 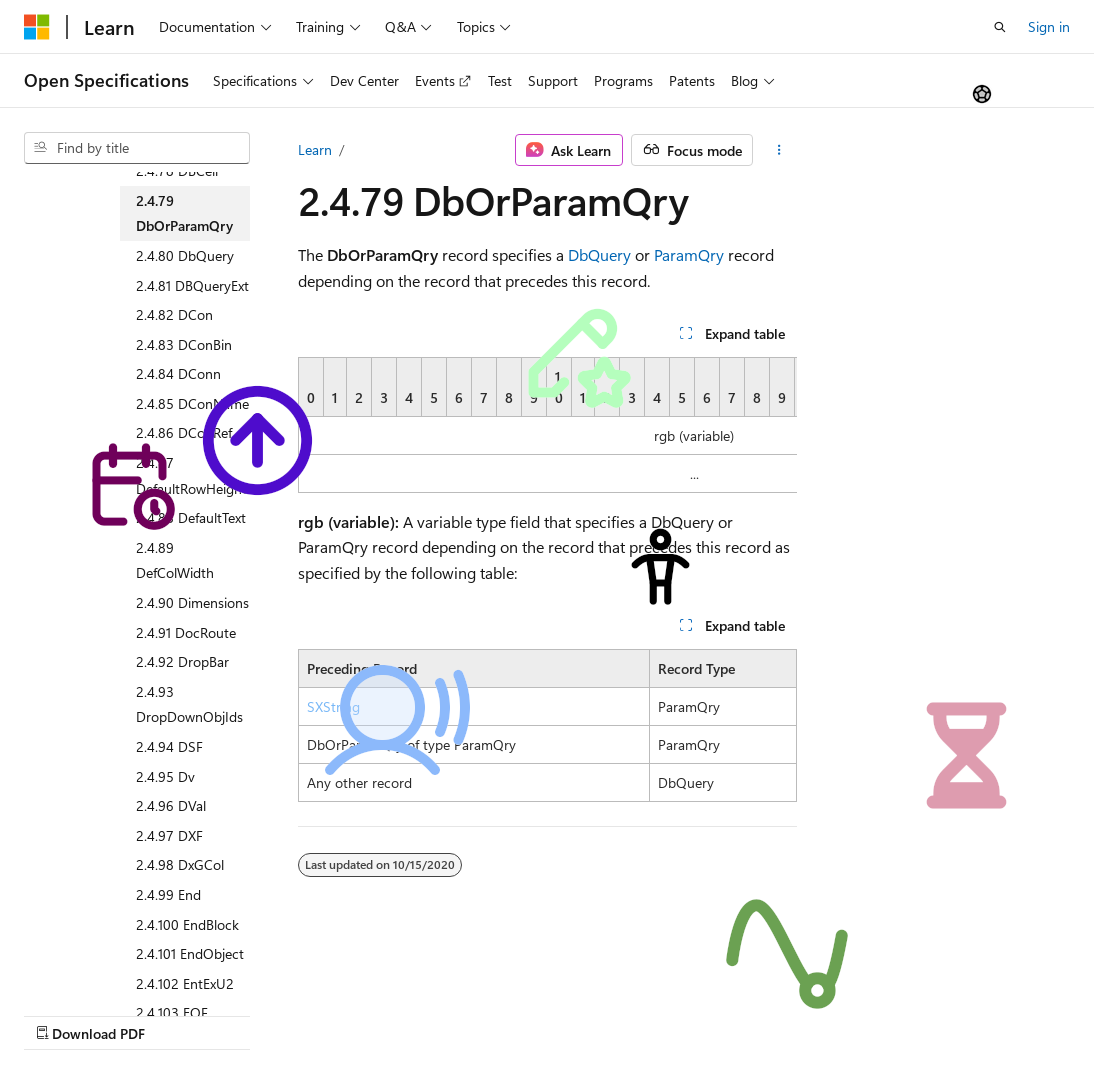 What do you see at coordinates (129, 484) in the screenshot?
I see `schedule an event with a specific time` at bounding box center [129, 484].